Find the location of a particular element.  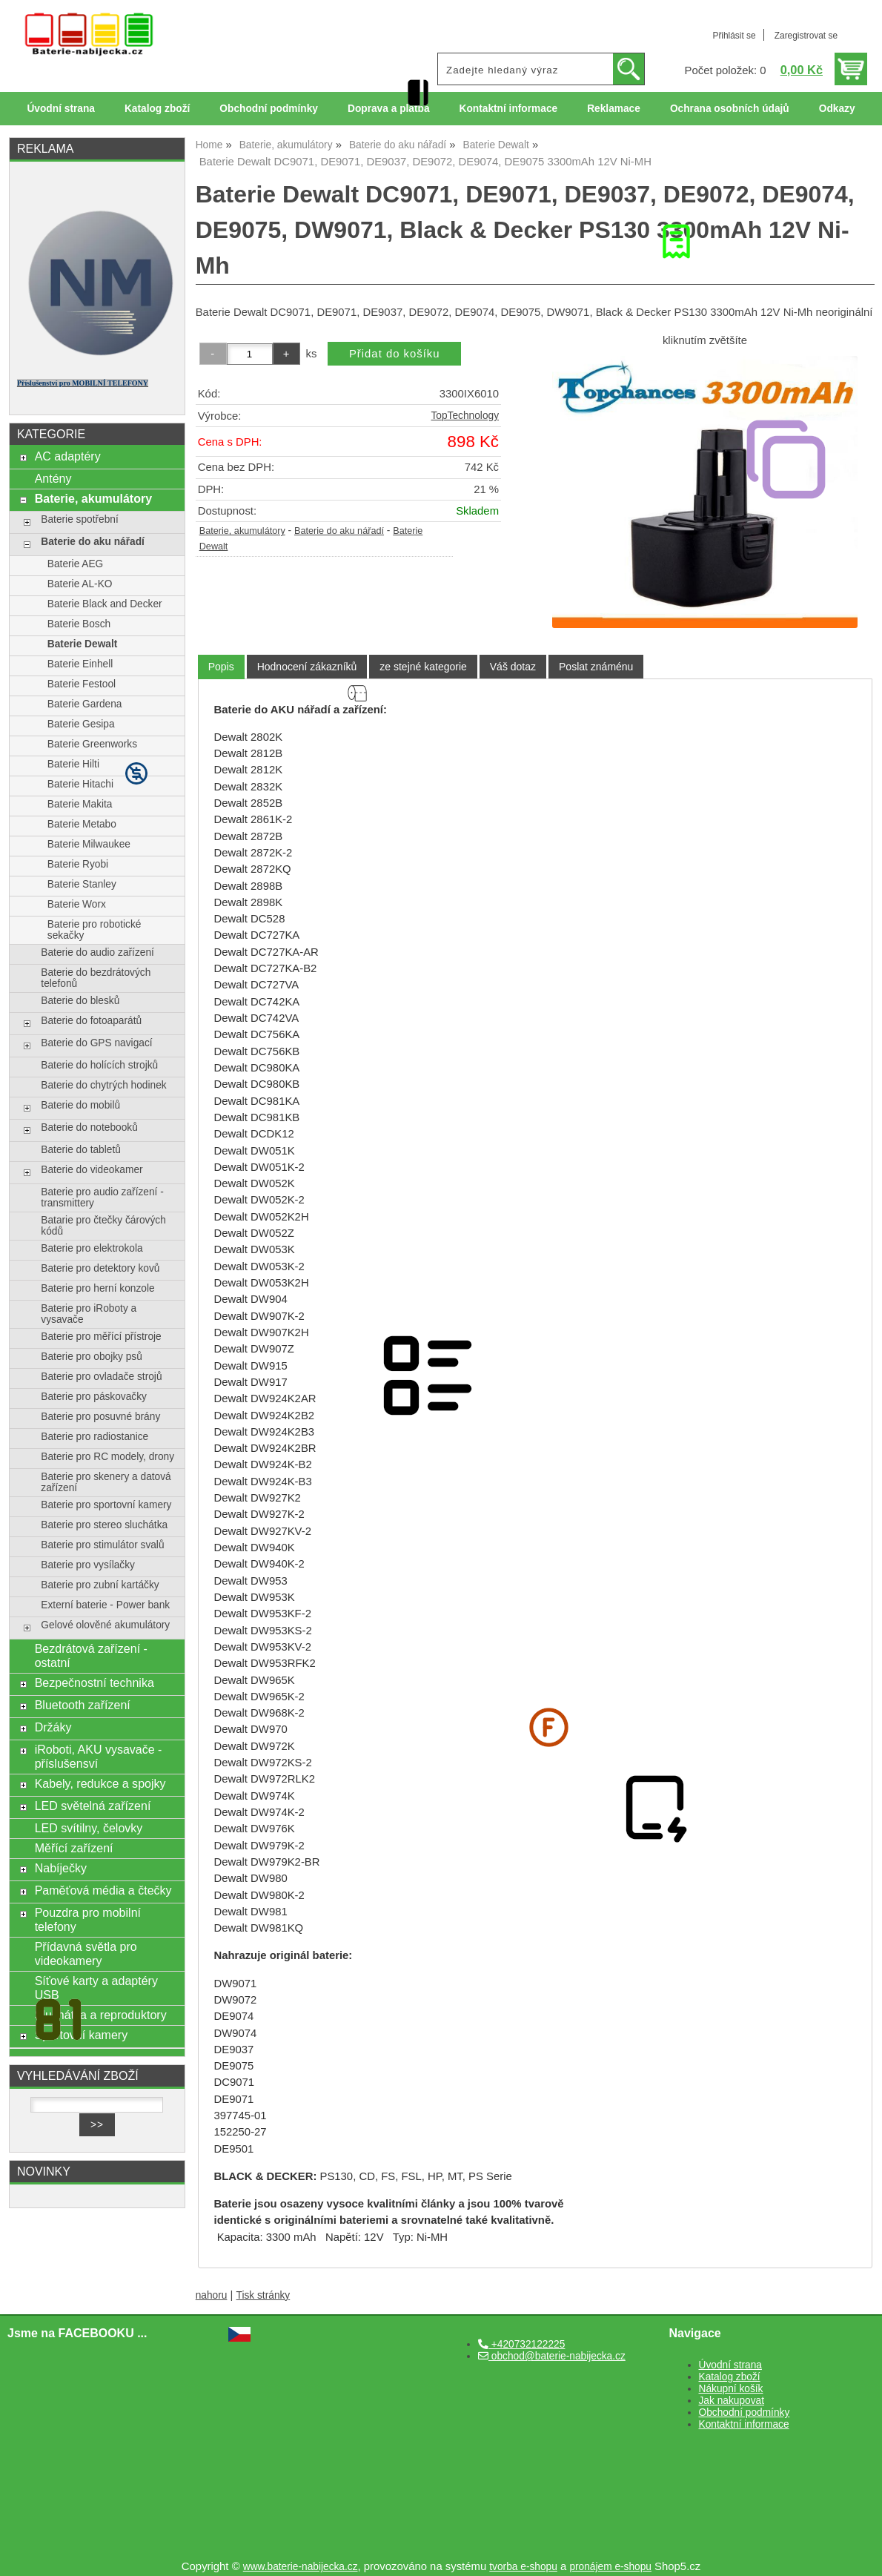

bathroom or restroom location indicator is located at coordinates (357, 693).